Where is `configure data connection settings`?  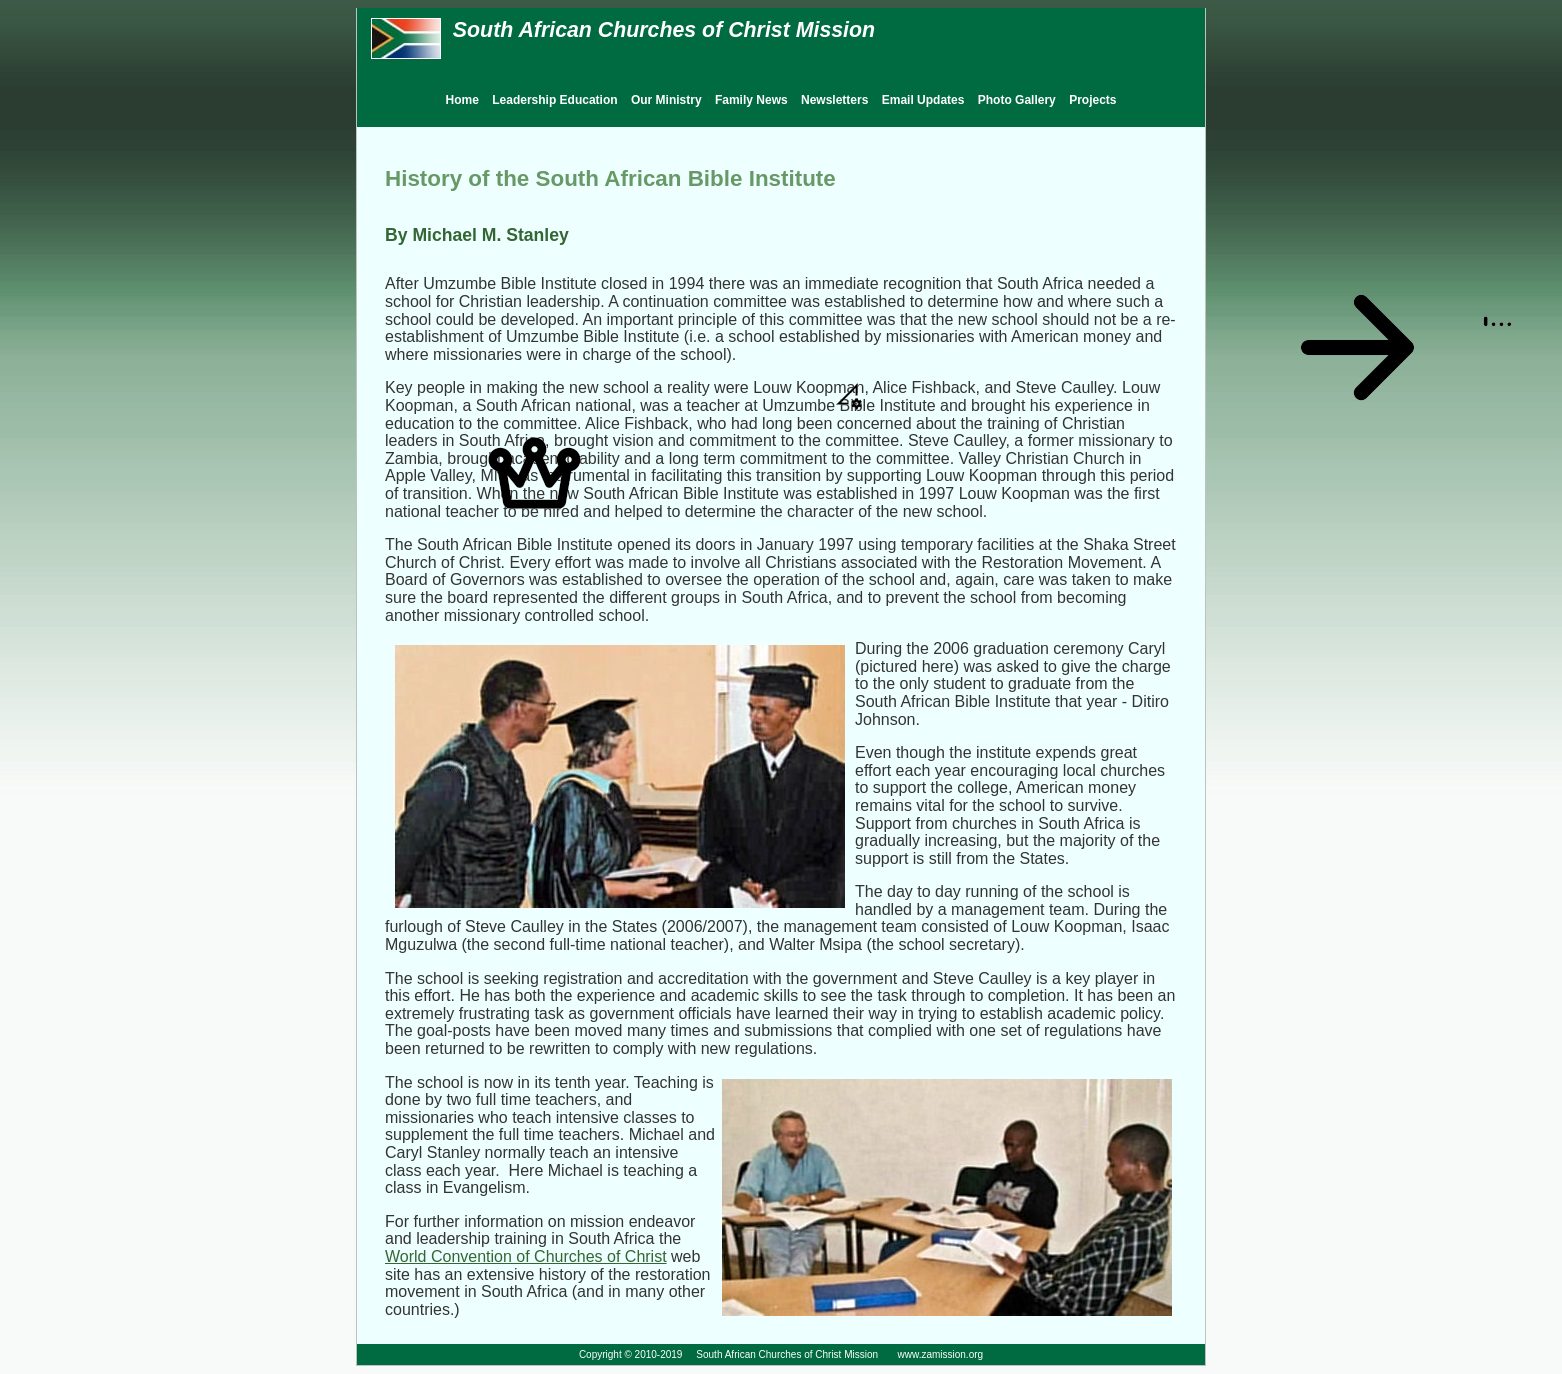 configure data connection settings is located at coordinates (849, 396).